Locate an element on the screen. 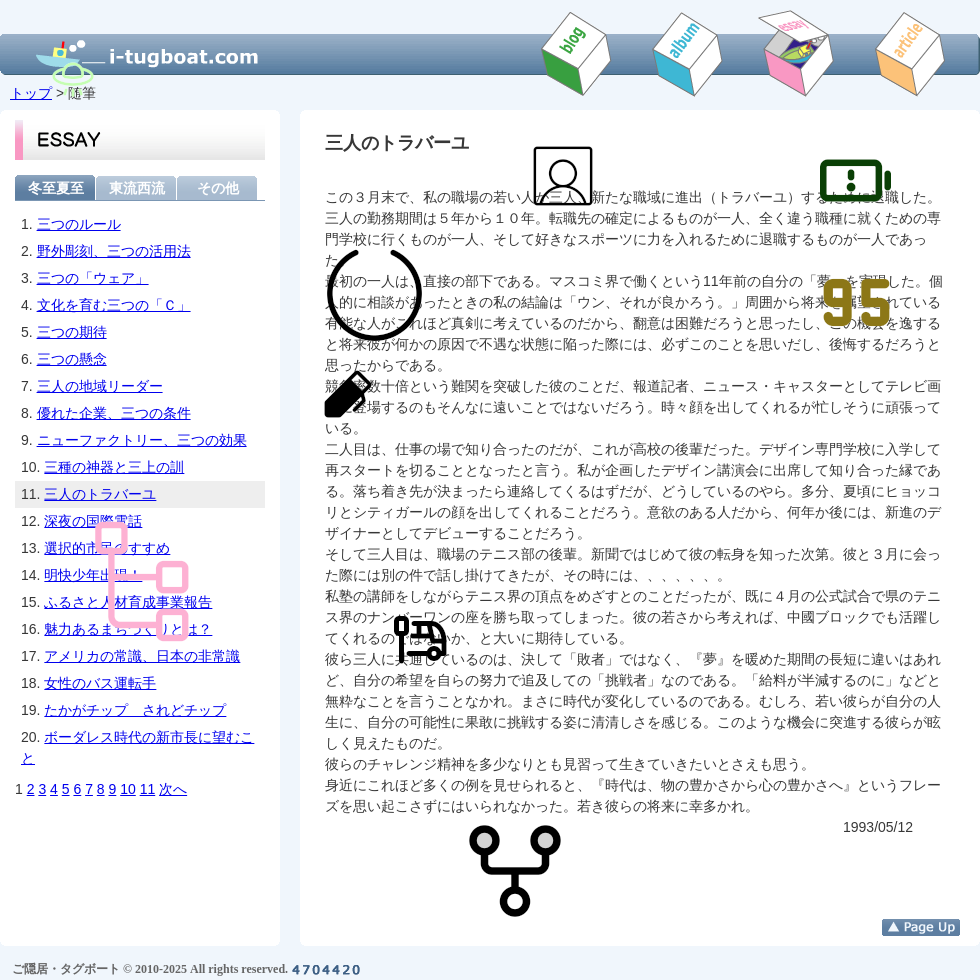 This screenshot has width=980, height=980. view hierarchical tree structure is located at coordinates (137, 581).